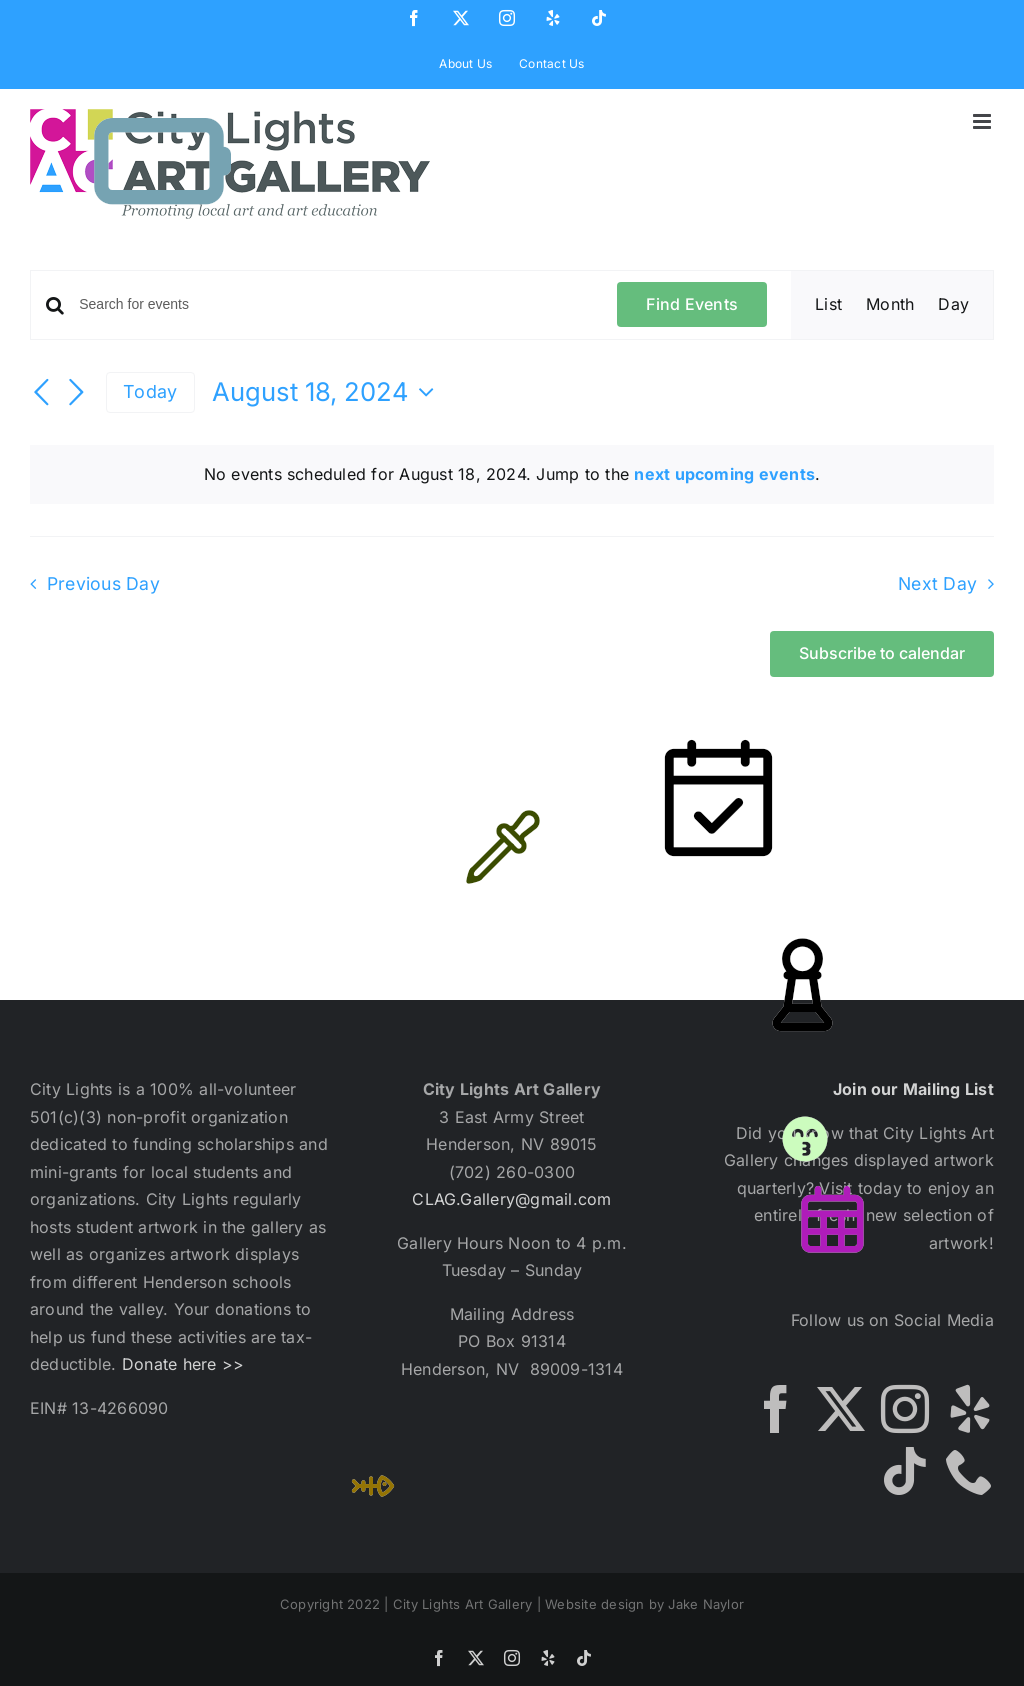 The width and height of the screenshot is (1024, 1686). Describe the element at coordinates (159, 154) in the screenshot. I see `indicates empty battery status` at that location.